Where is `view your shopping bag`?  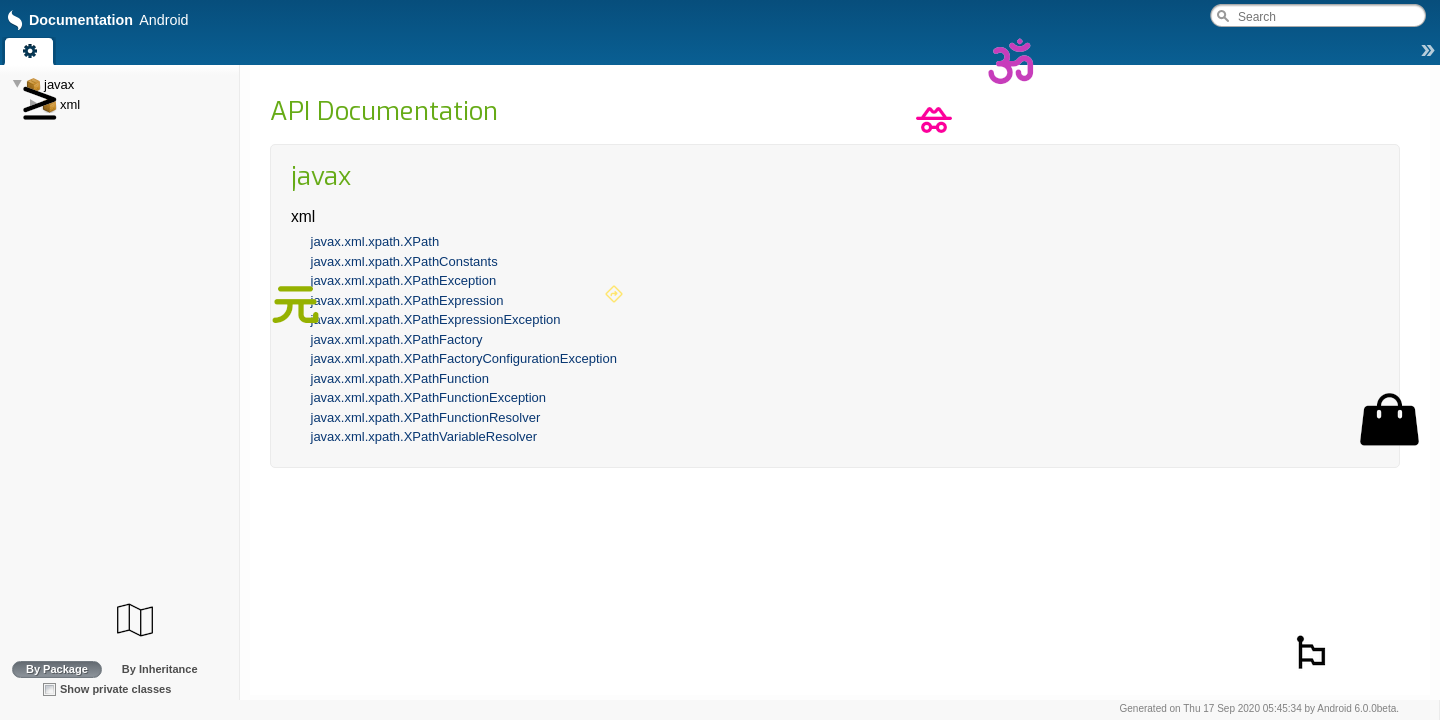 view your shopping bag is located at coordinates (1389, 422).